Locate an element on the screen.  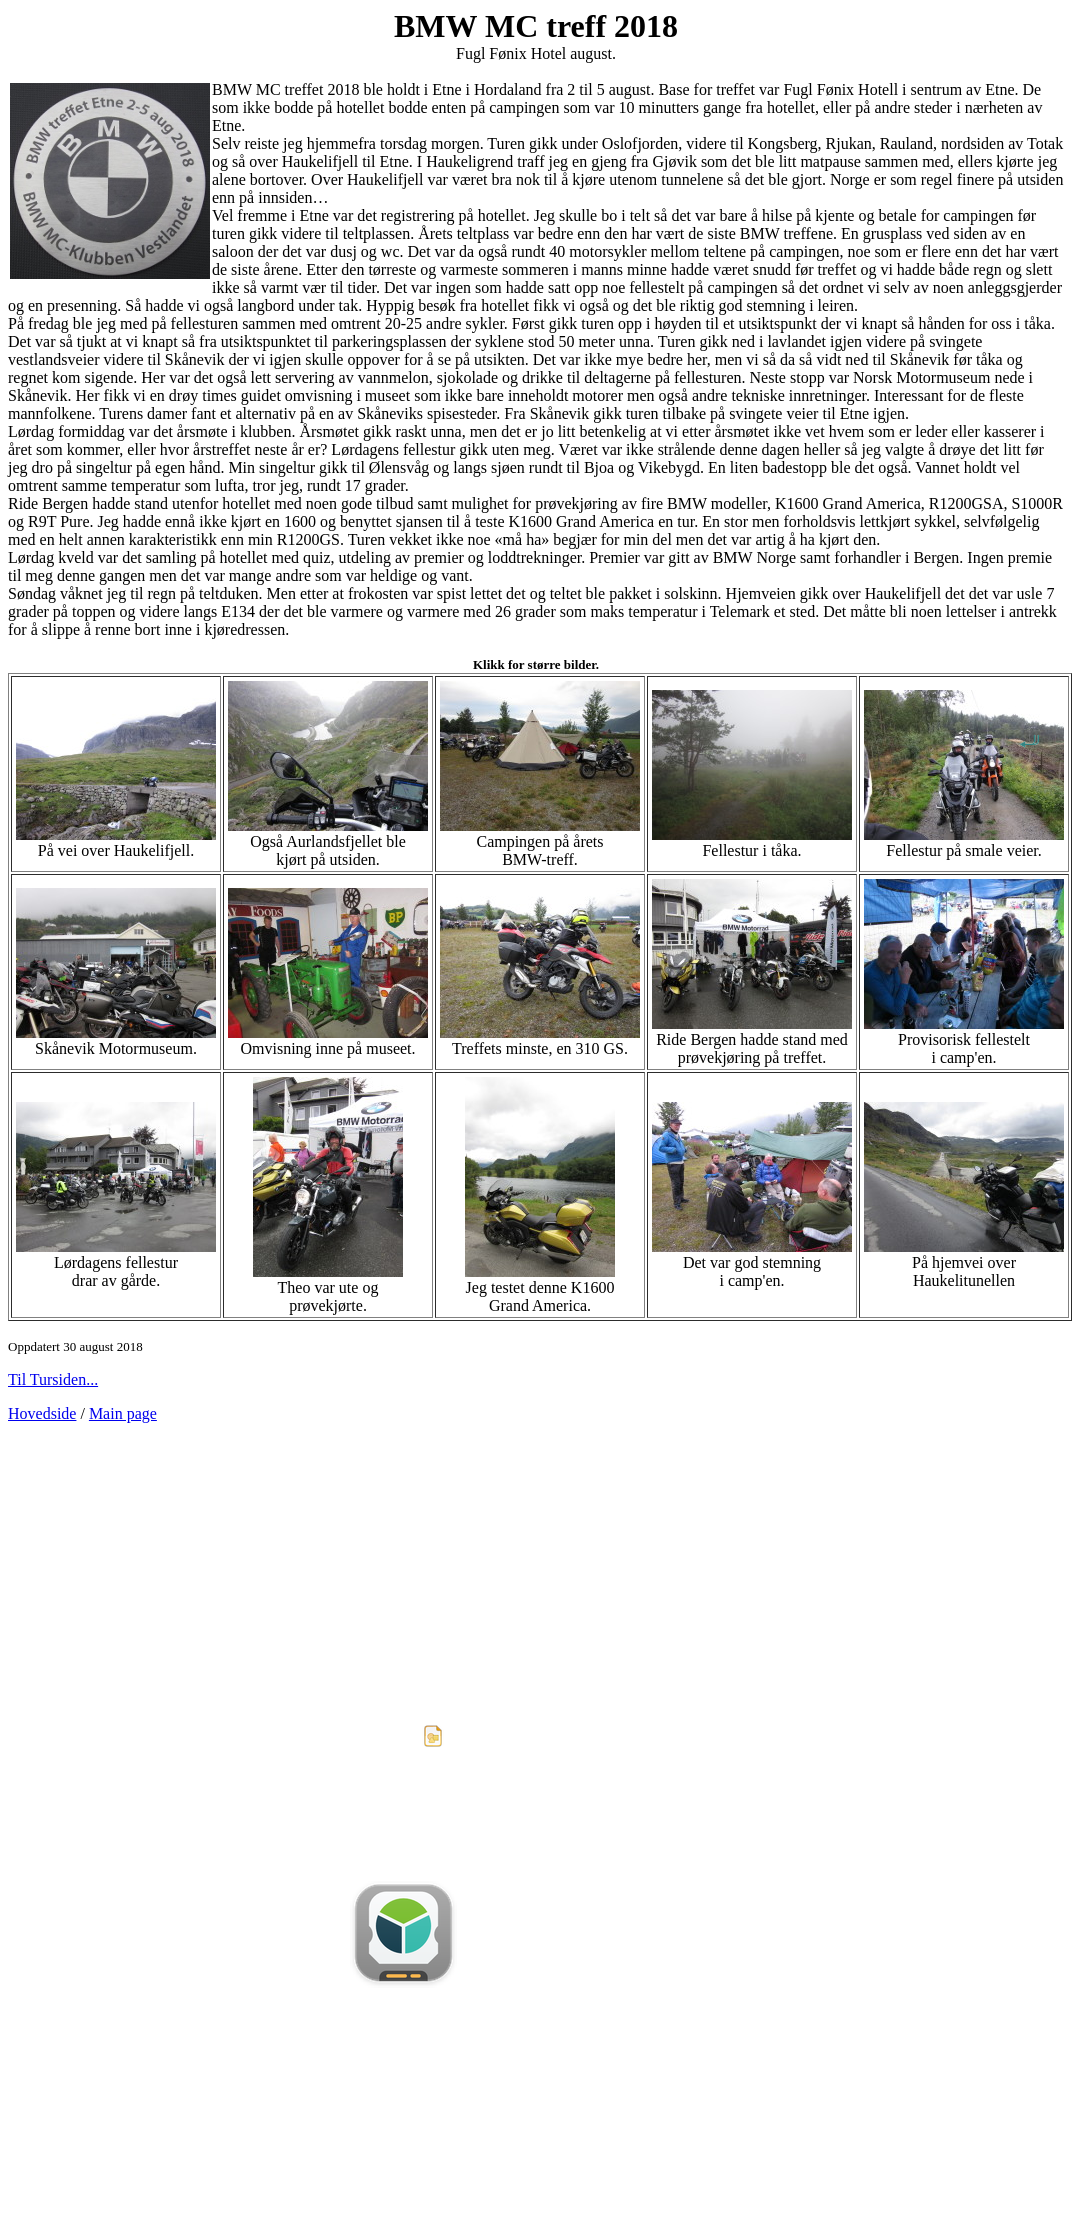
reply to all recipients of an email is located at coordinates (1029, 740).